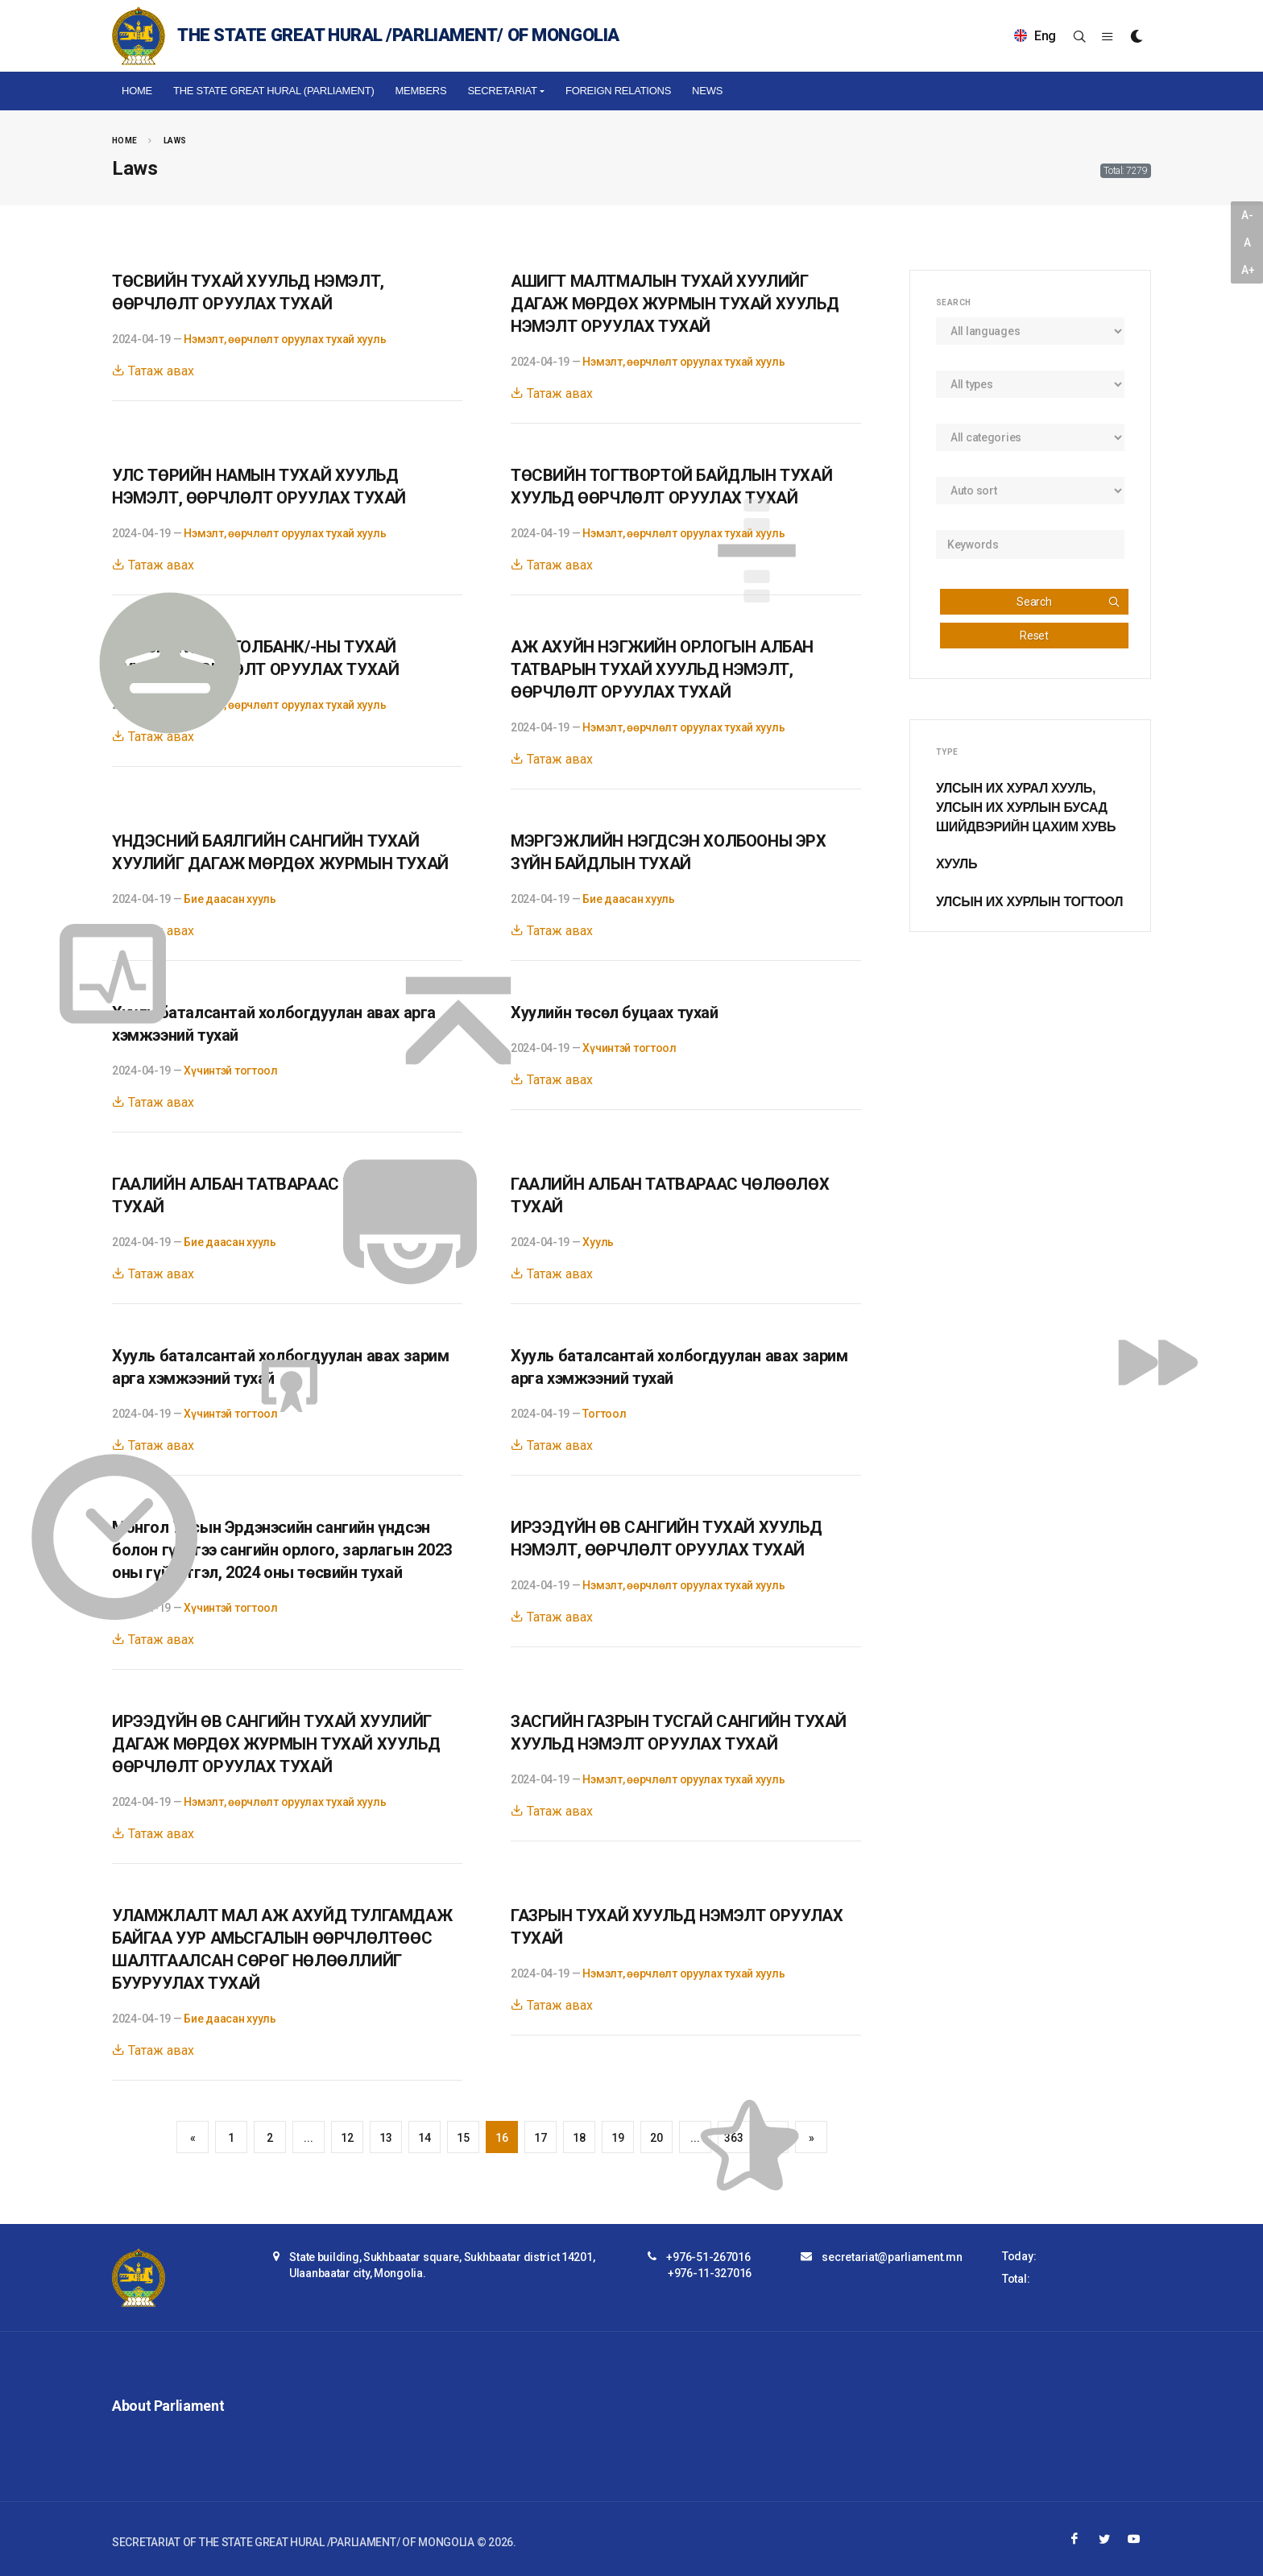  Describe the element at coordinates (458, 1021) in the screenshot. I see `scroll to top of page` at that location.